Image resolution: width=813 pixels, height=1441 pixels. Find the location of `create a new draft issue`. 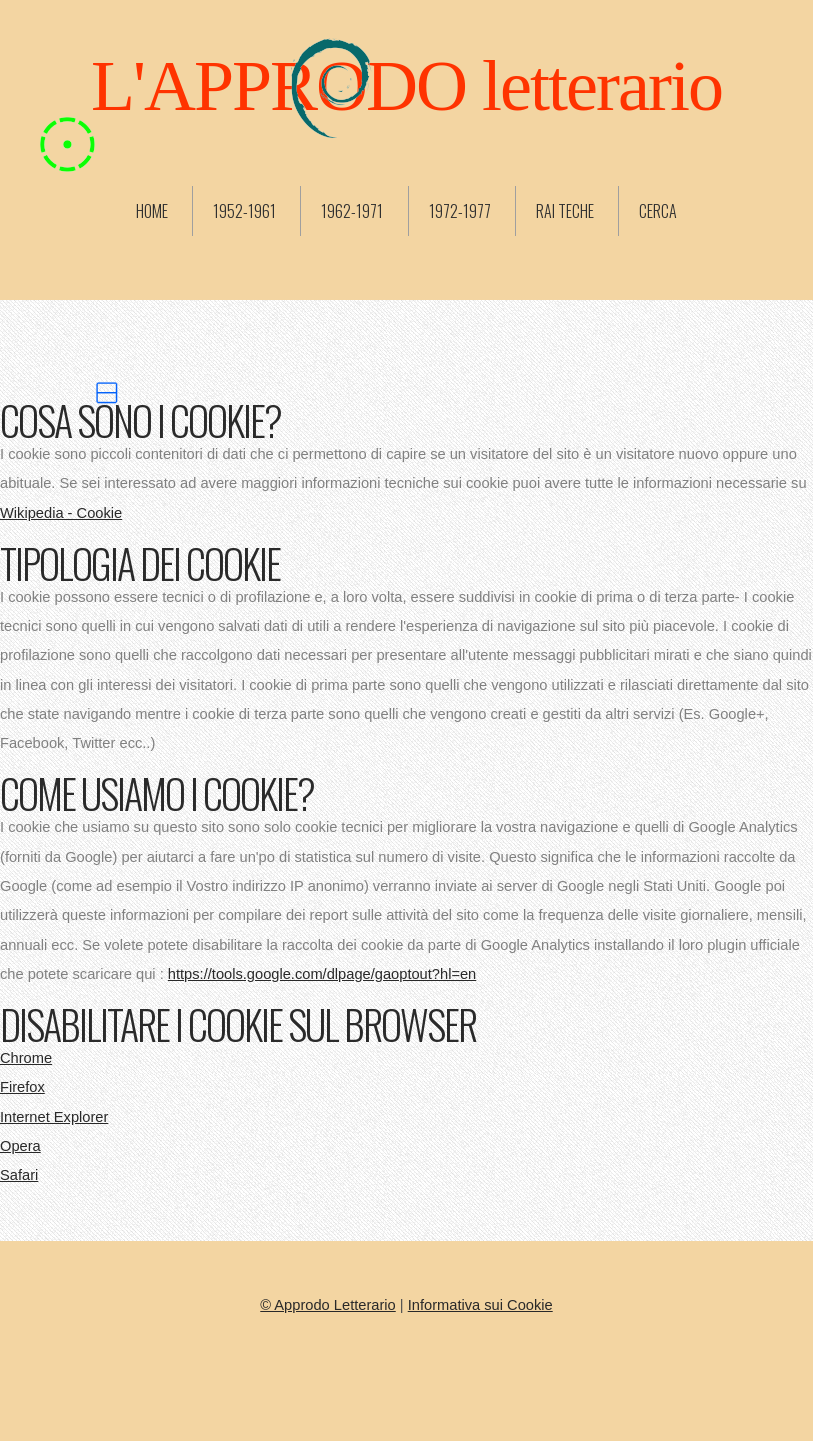

create a new draft issue is located at coordinates (69, 146).